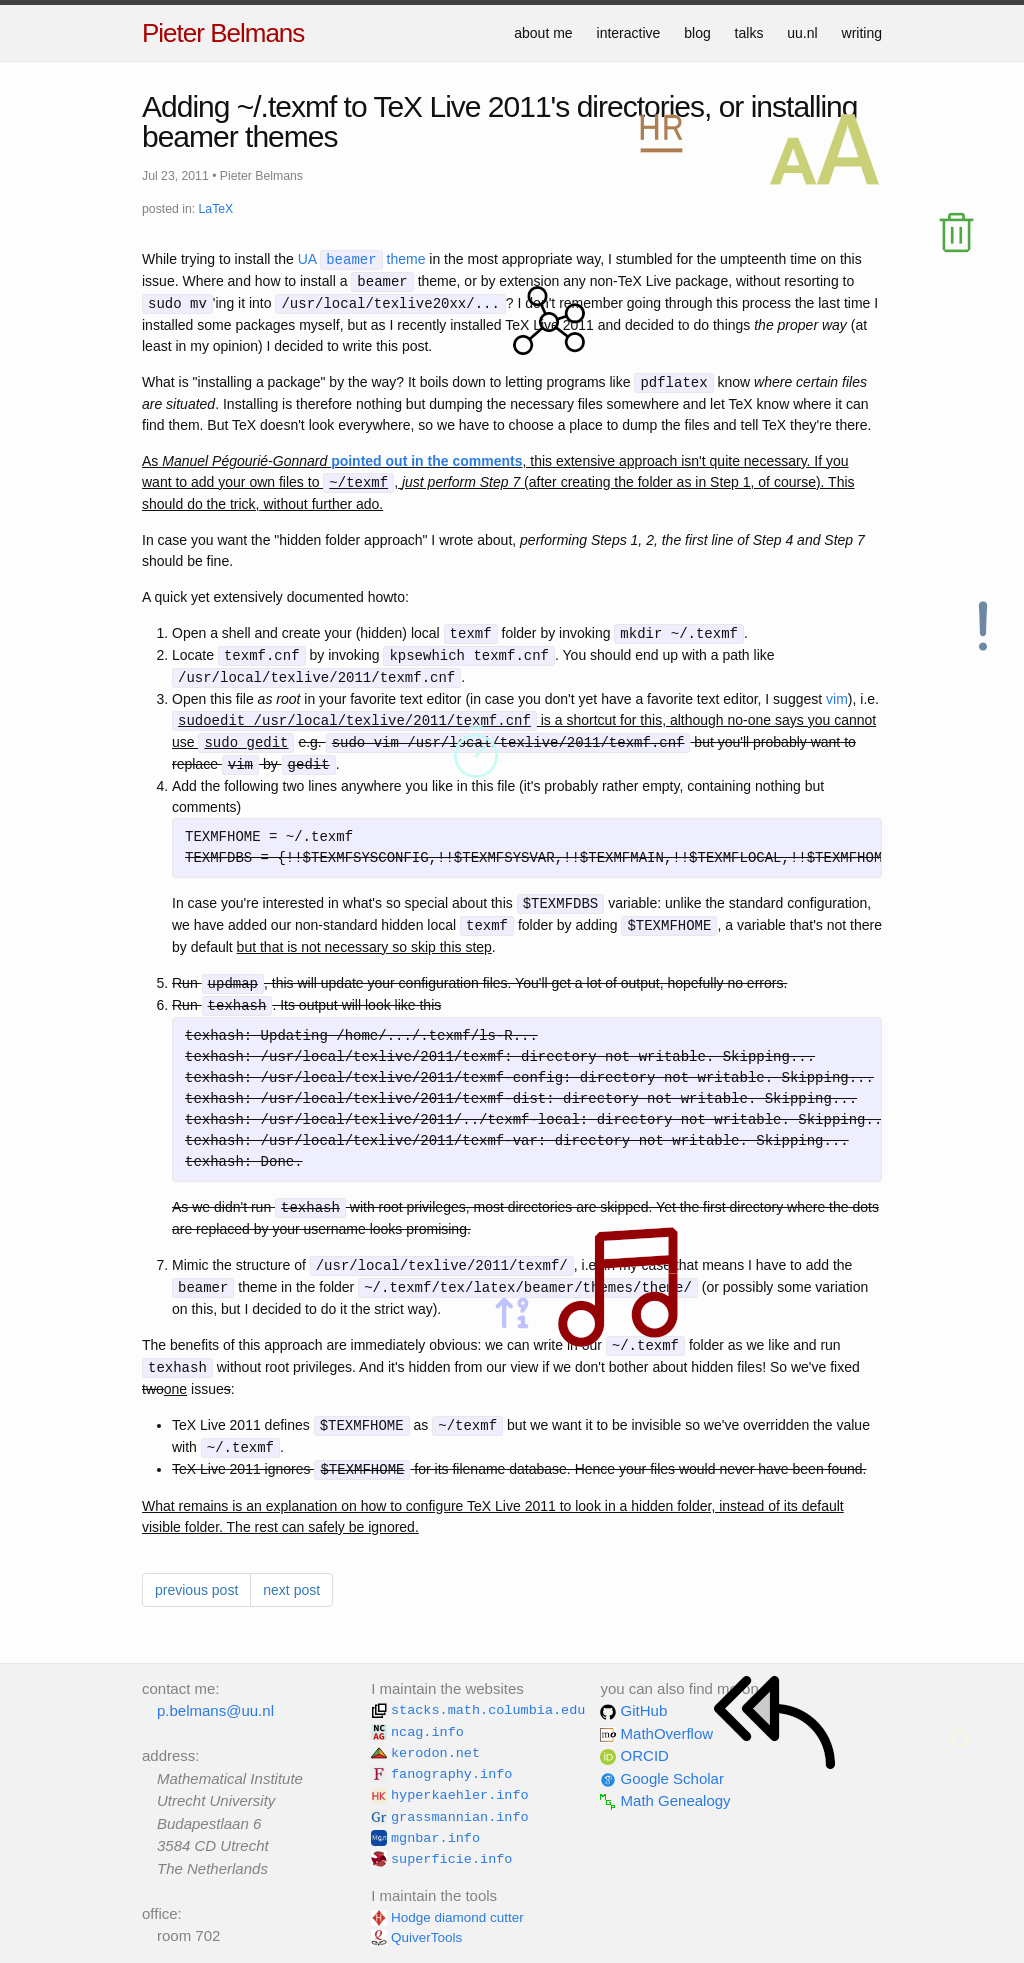 The image size is (1024, 1963). Describe the element at coordinates (622, 1282) in the screenshot. I see `access music files or audio content` at that location.